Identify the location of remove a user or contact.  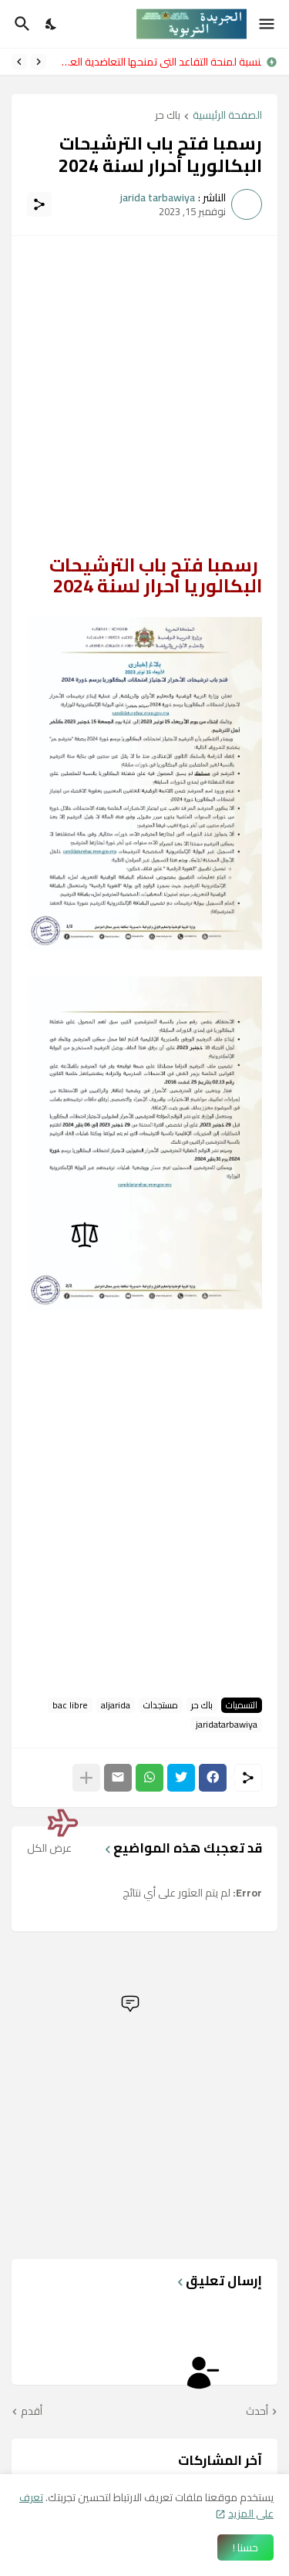
(201, 2372).